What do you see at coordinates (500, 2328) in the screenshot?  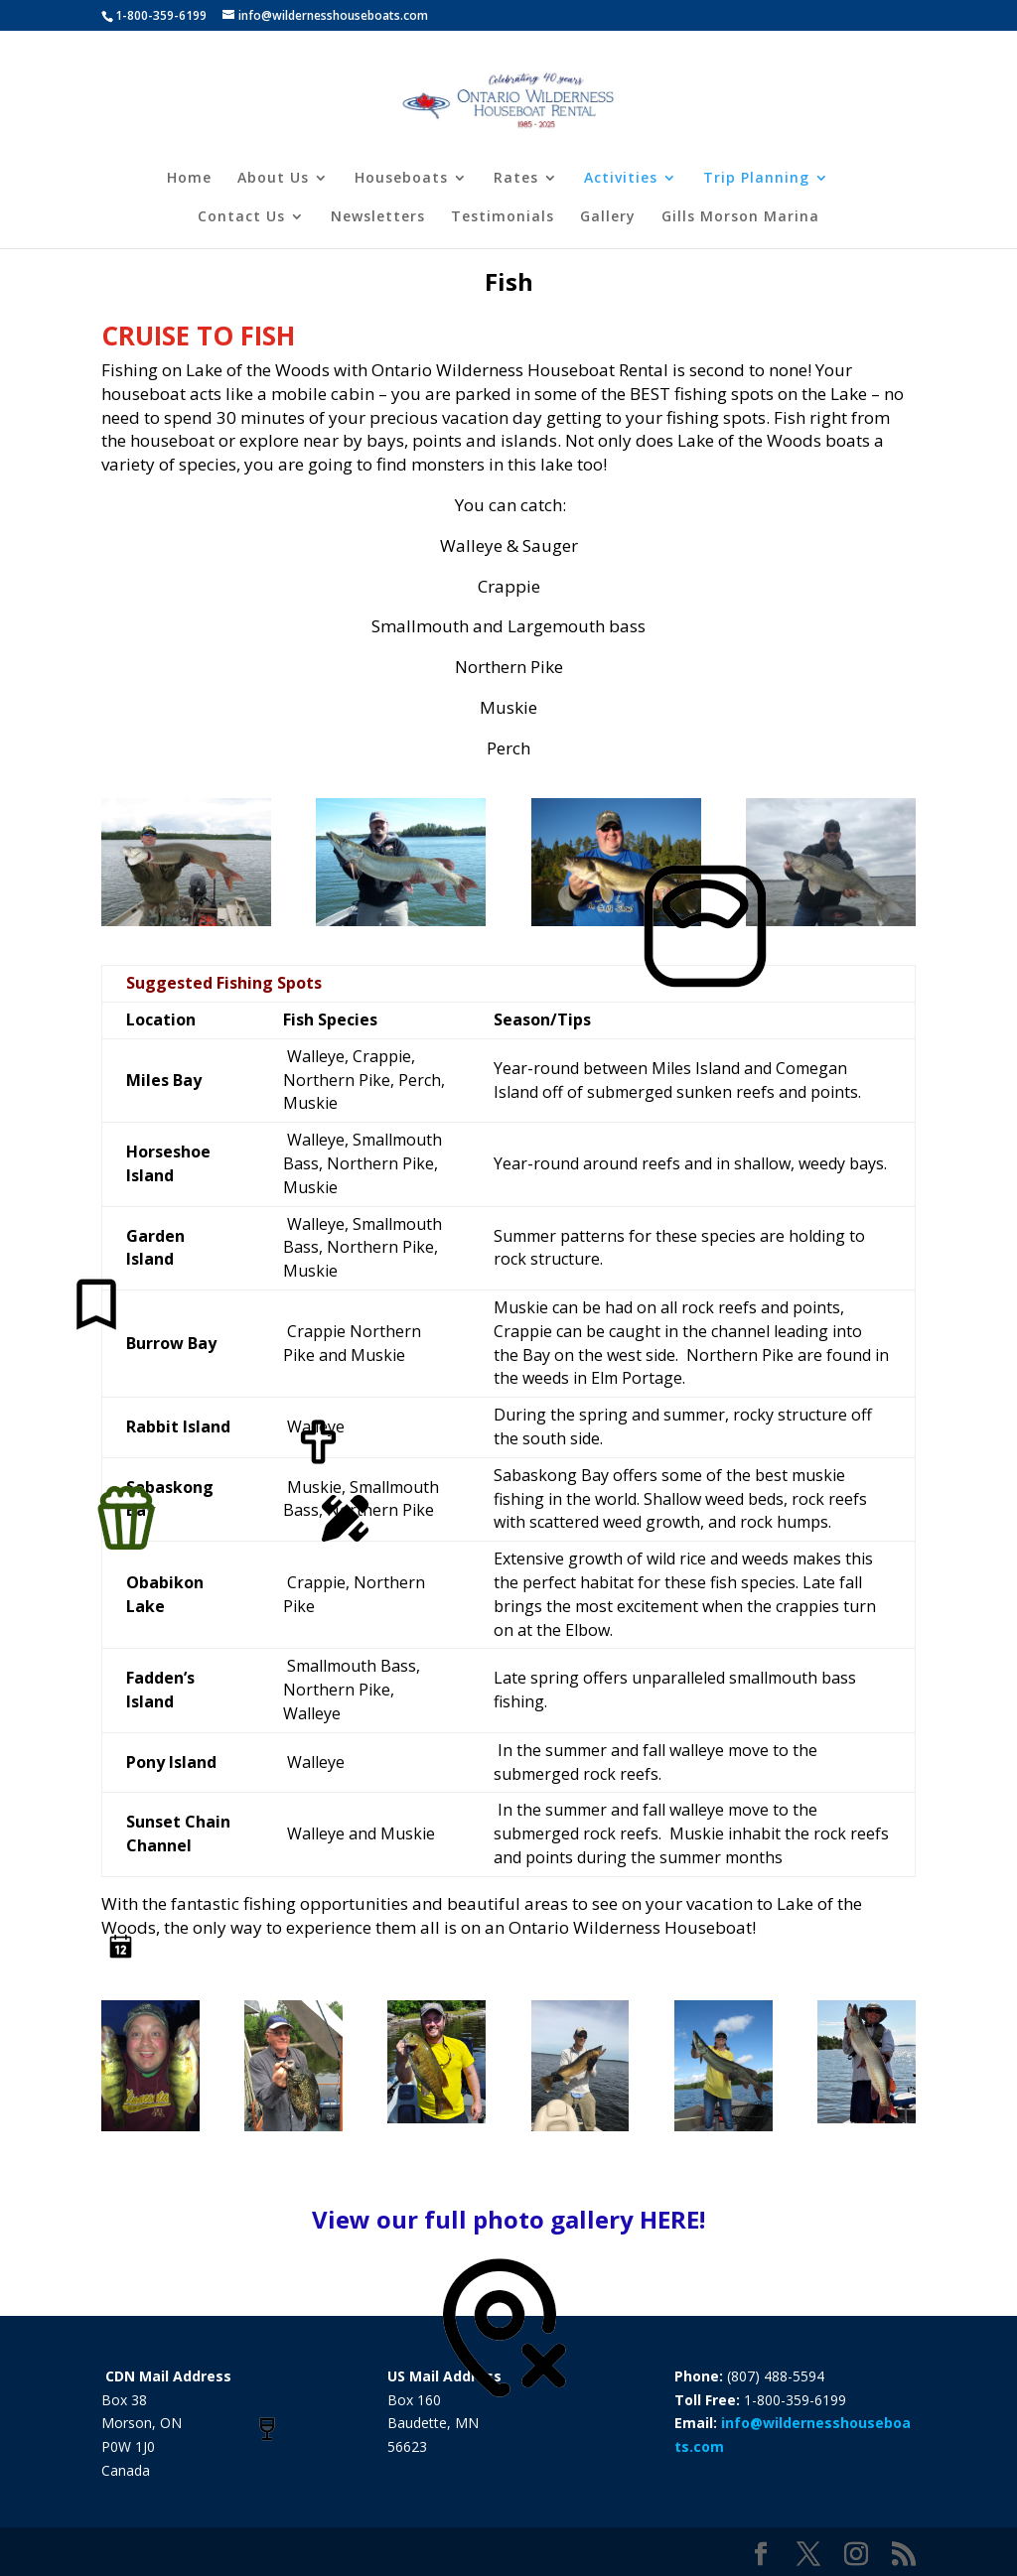 I see `remove a saved location` at bounding box center [500, 2328].